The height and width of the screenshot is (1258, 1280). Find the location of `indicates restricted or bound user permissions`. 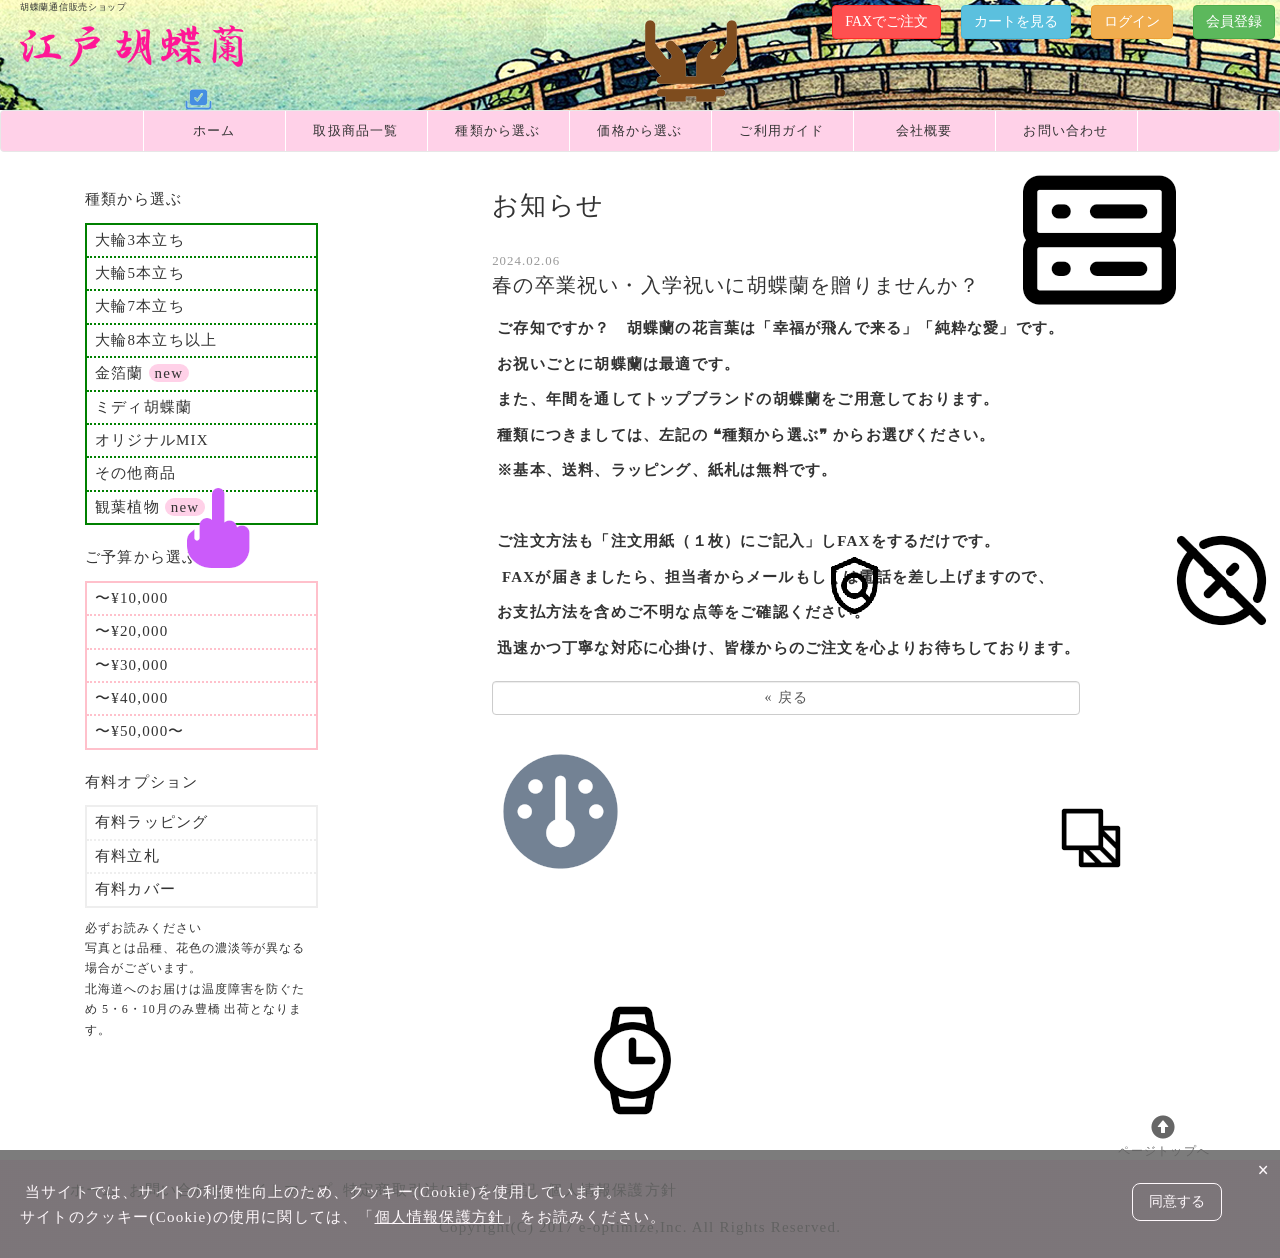

indicates restricted or bound user permissions is located at coordinates (691, 61).